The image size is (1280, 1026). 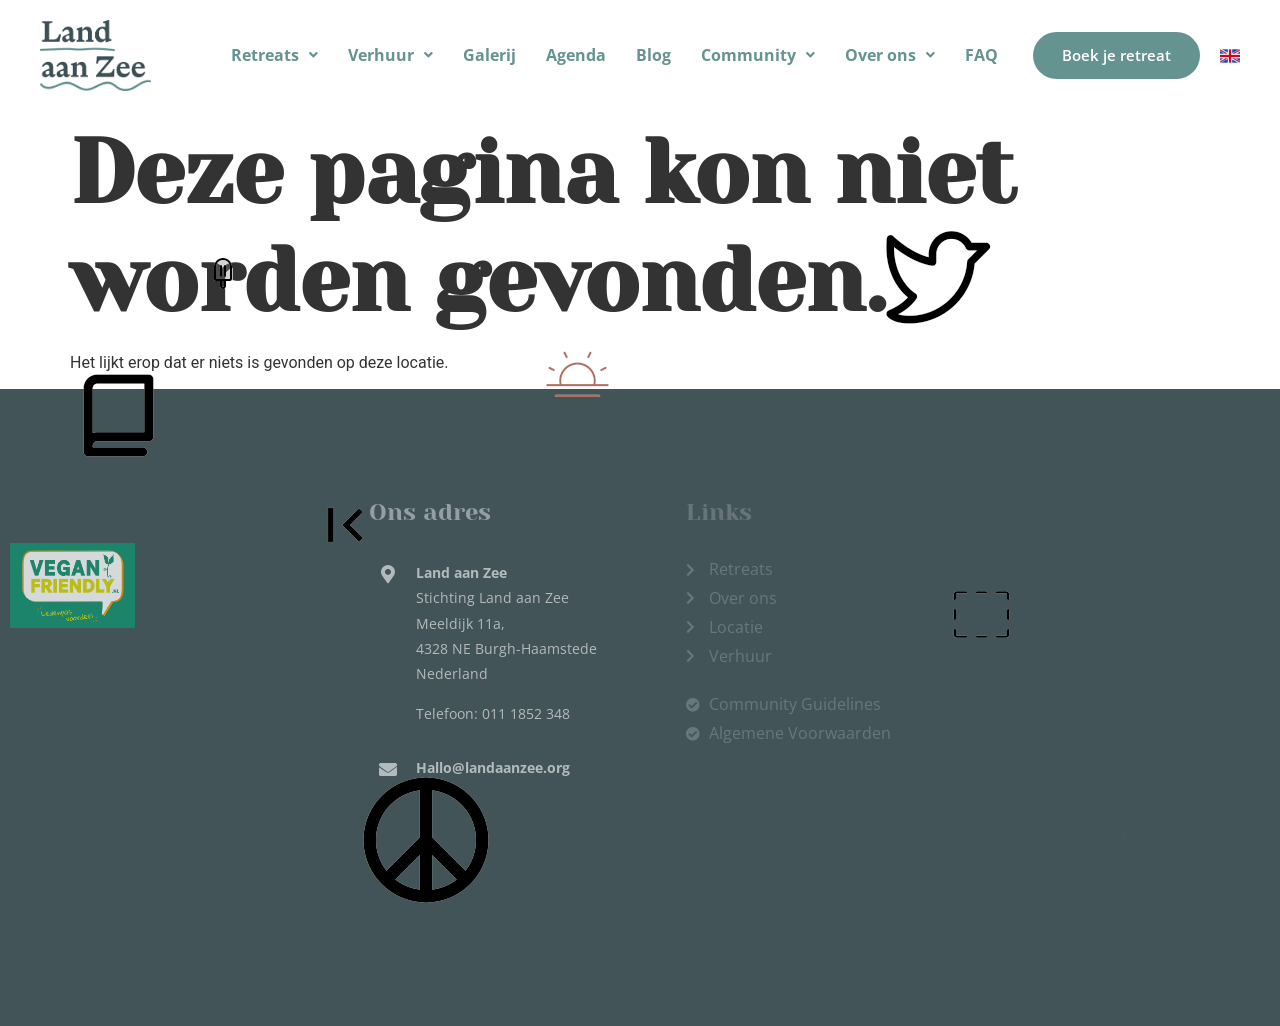 What do you see at coordinates (345, 525) in the screenshot?
I see `go to first page` at bounding box center [345, 525].